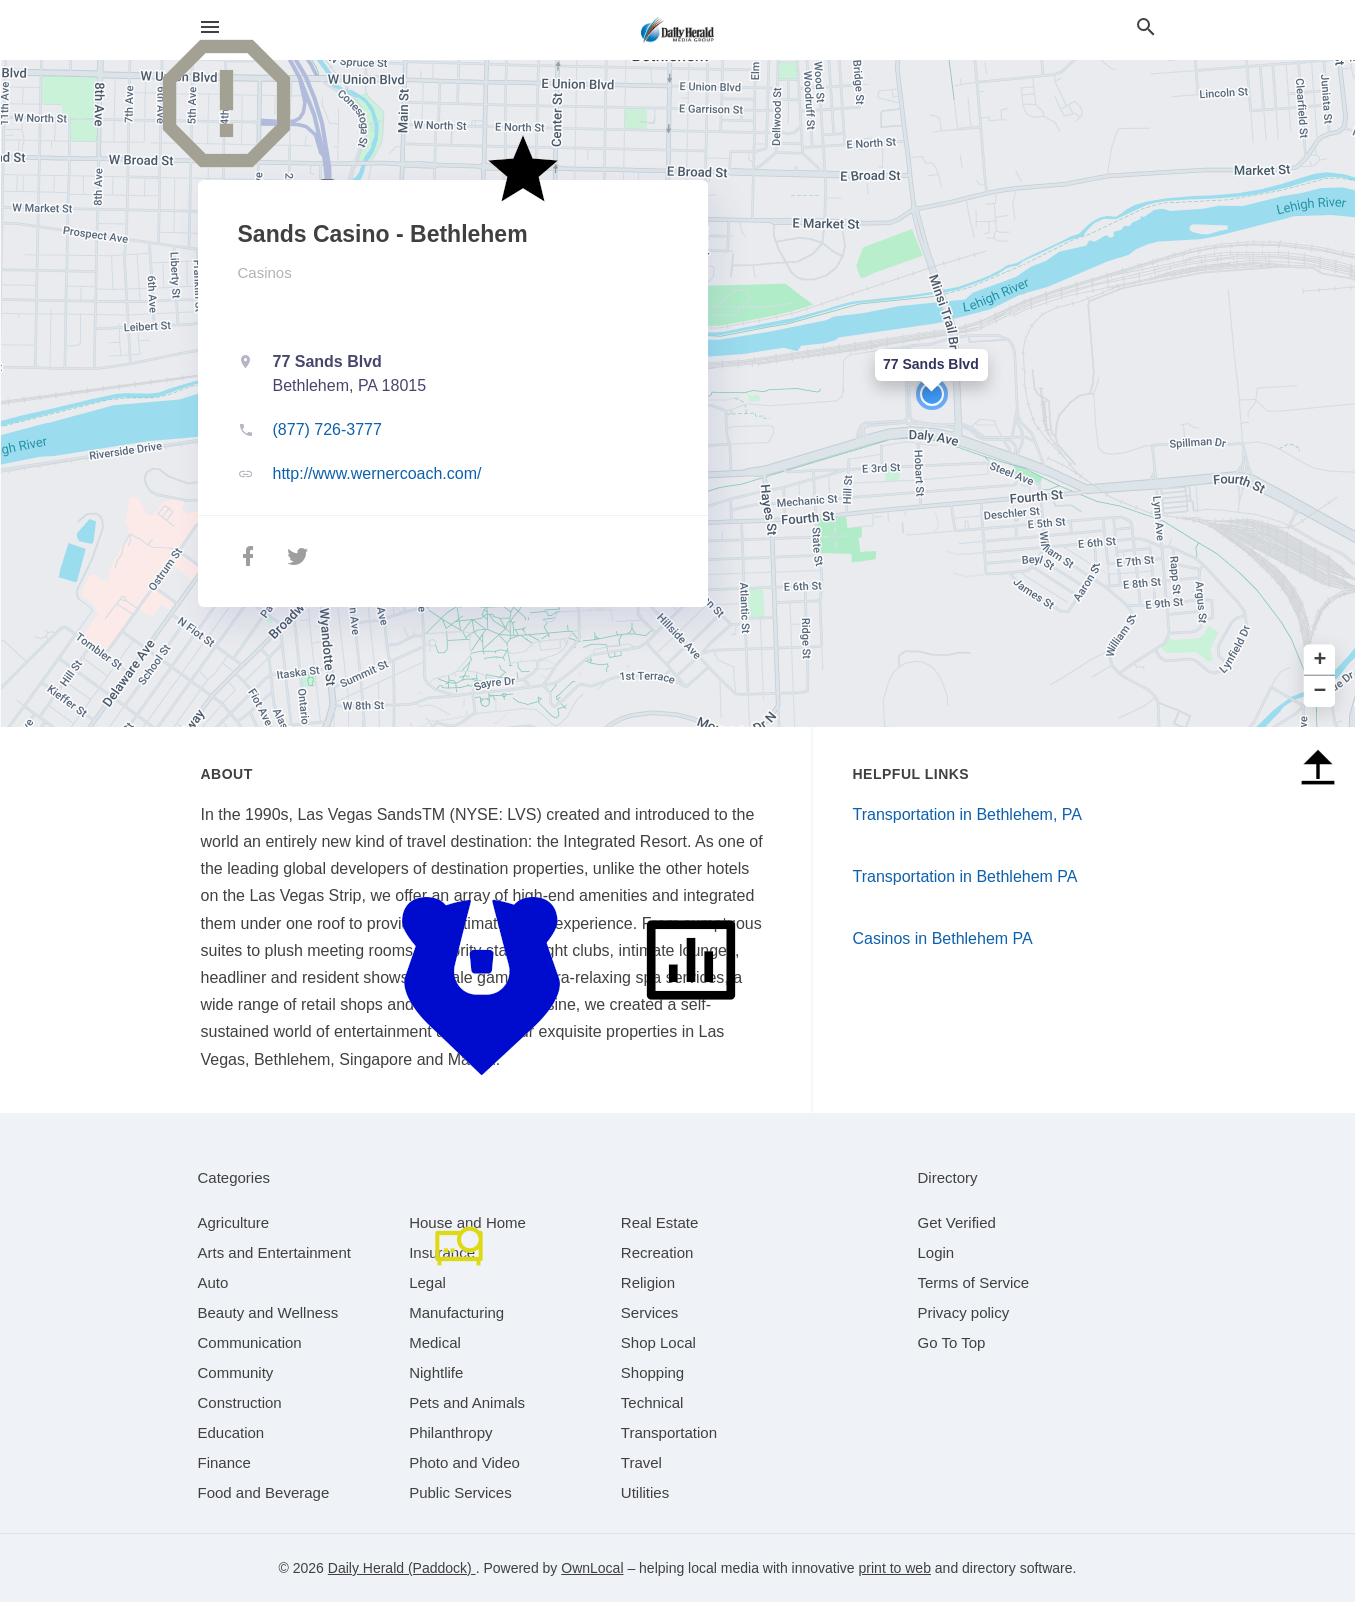 Image resolution: width=1355 pixels, height=1602 pixels. I want to click on mark item as favorite, so click(523, 170).